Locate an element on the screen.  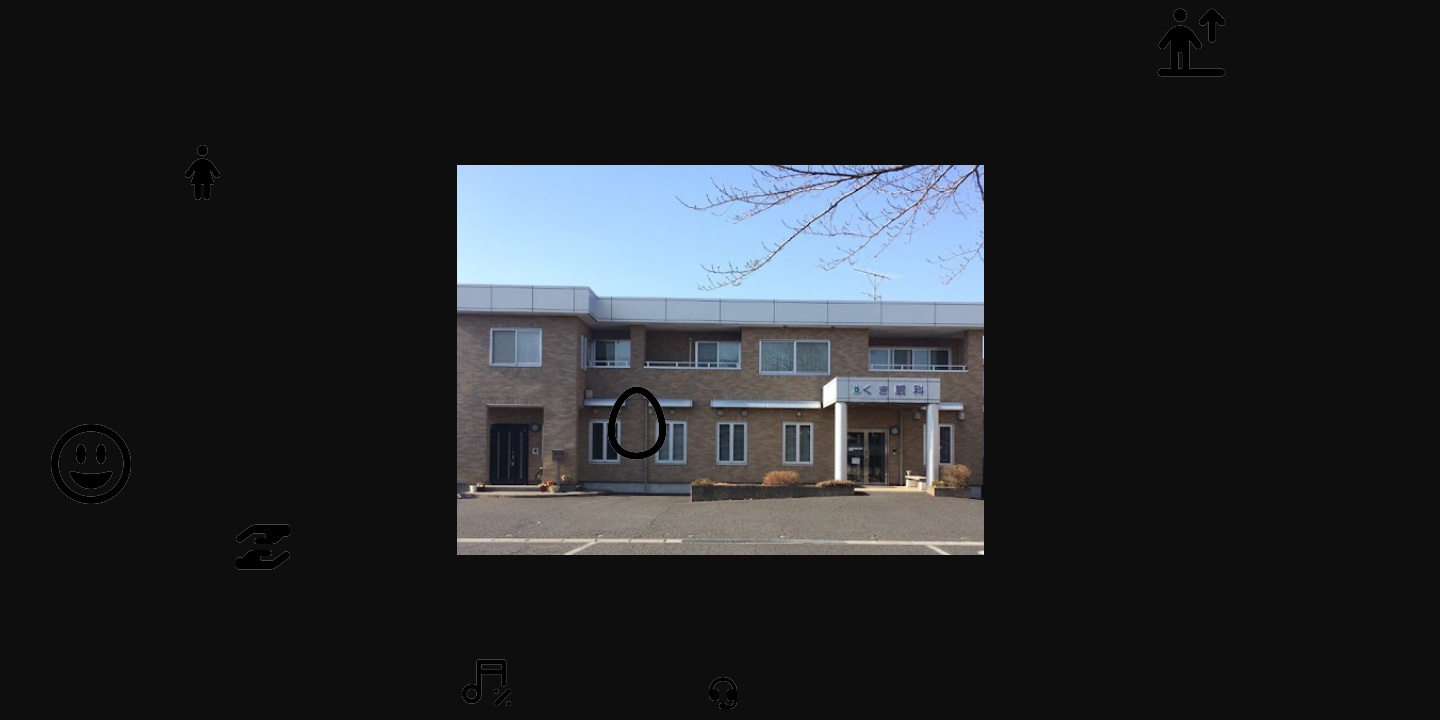
upload user profile or data is located at coordinates (1191, 42).